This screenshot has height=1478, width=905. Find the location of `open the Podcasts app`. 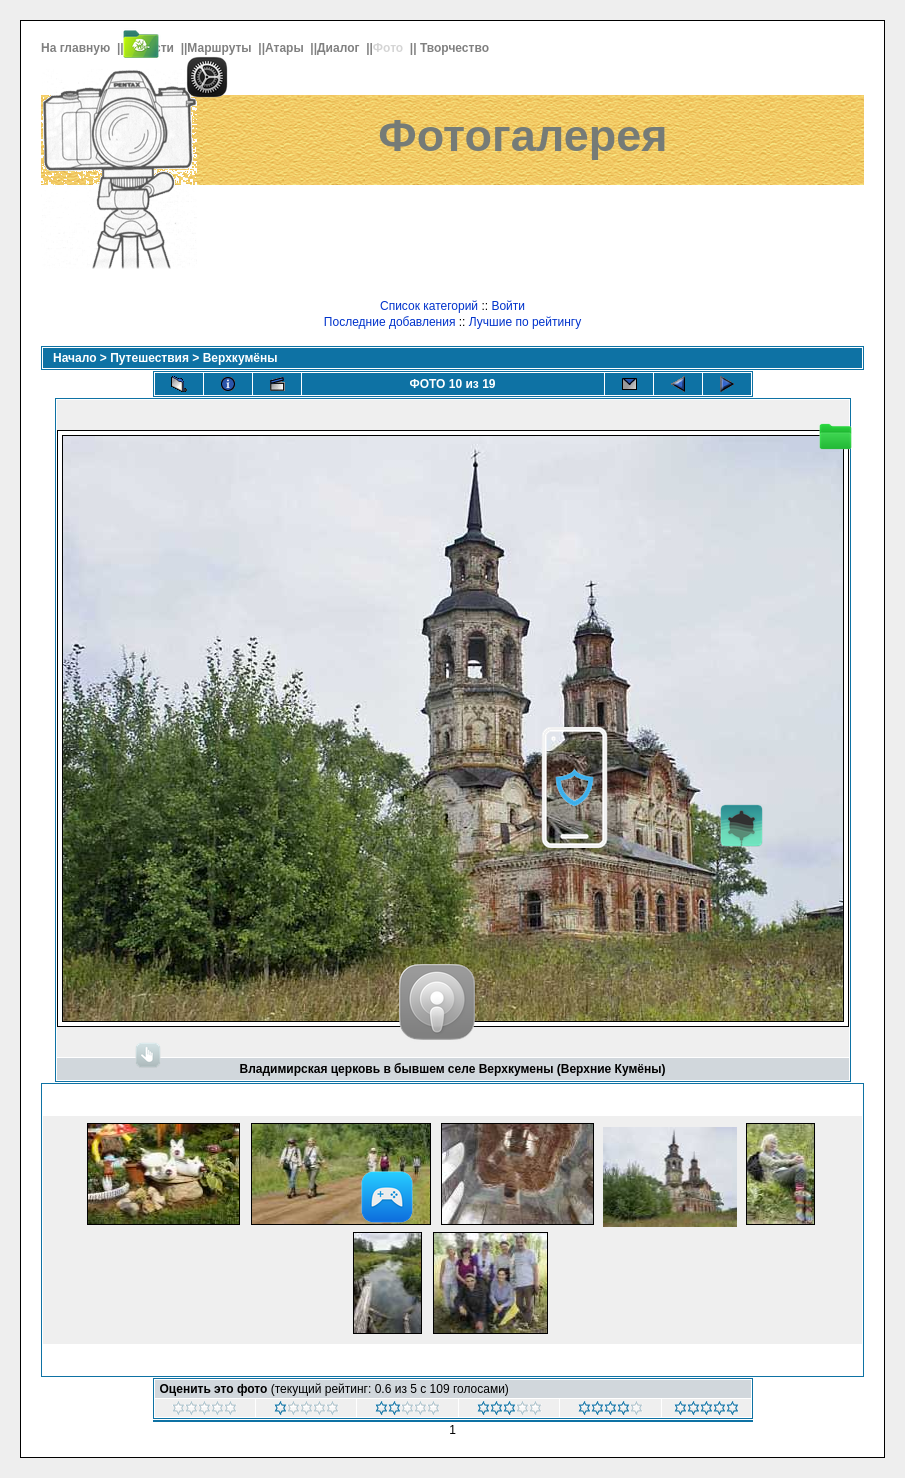

open the Podcasts app is located at coordinates (437, 1002).